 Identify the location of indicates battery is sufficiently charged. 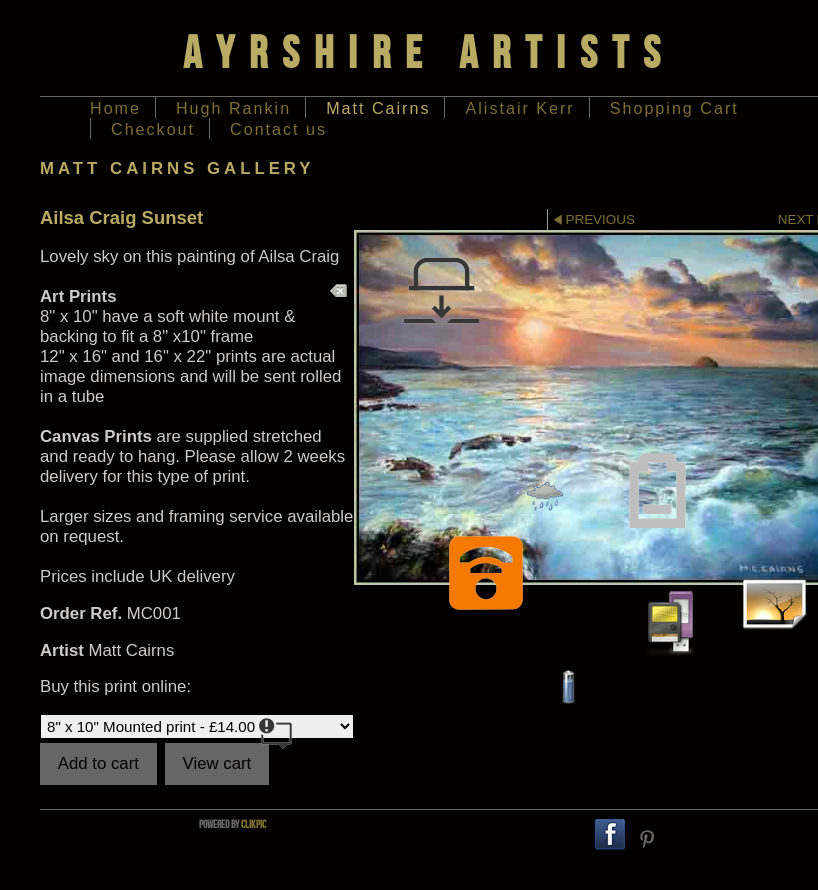
(568, 687).